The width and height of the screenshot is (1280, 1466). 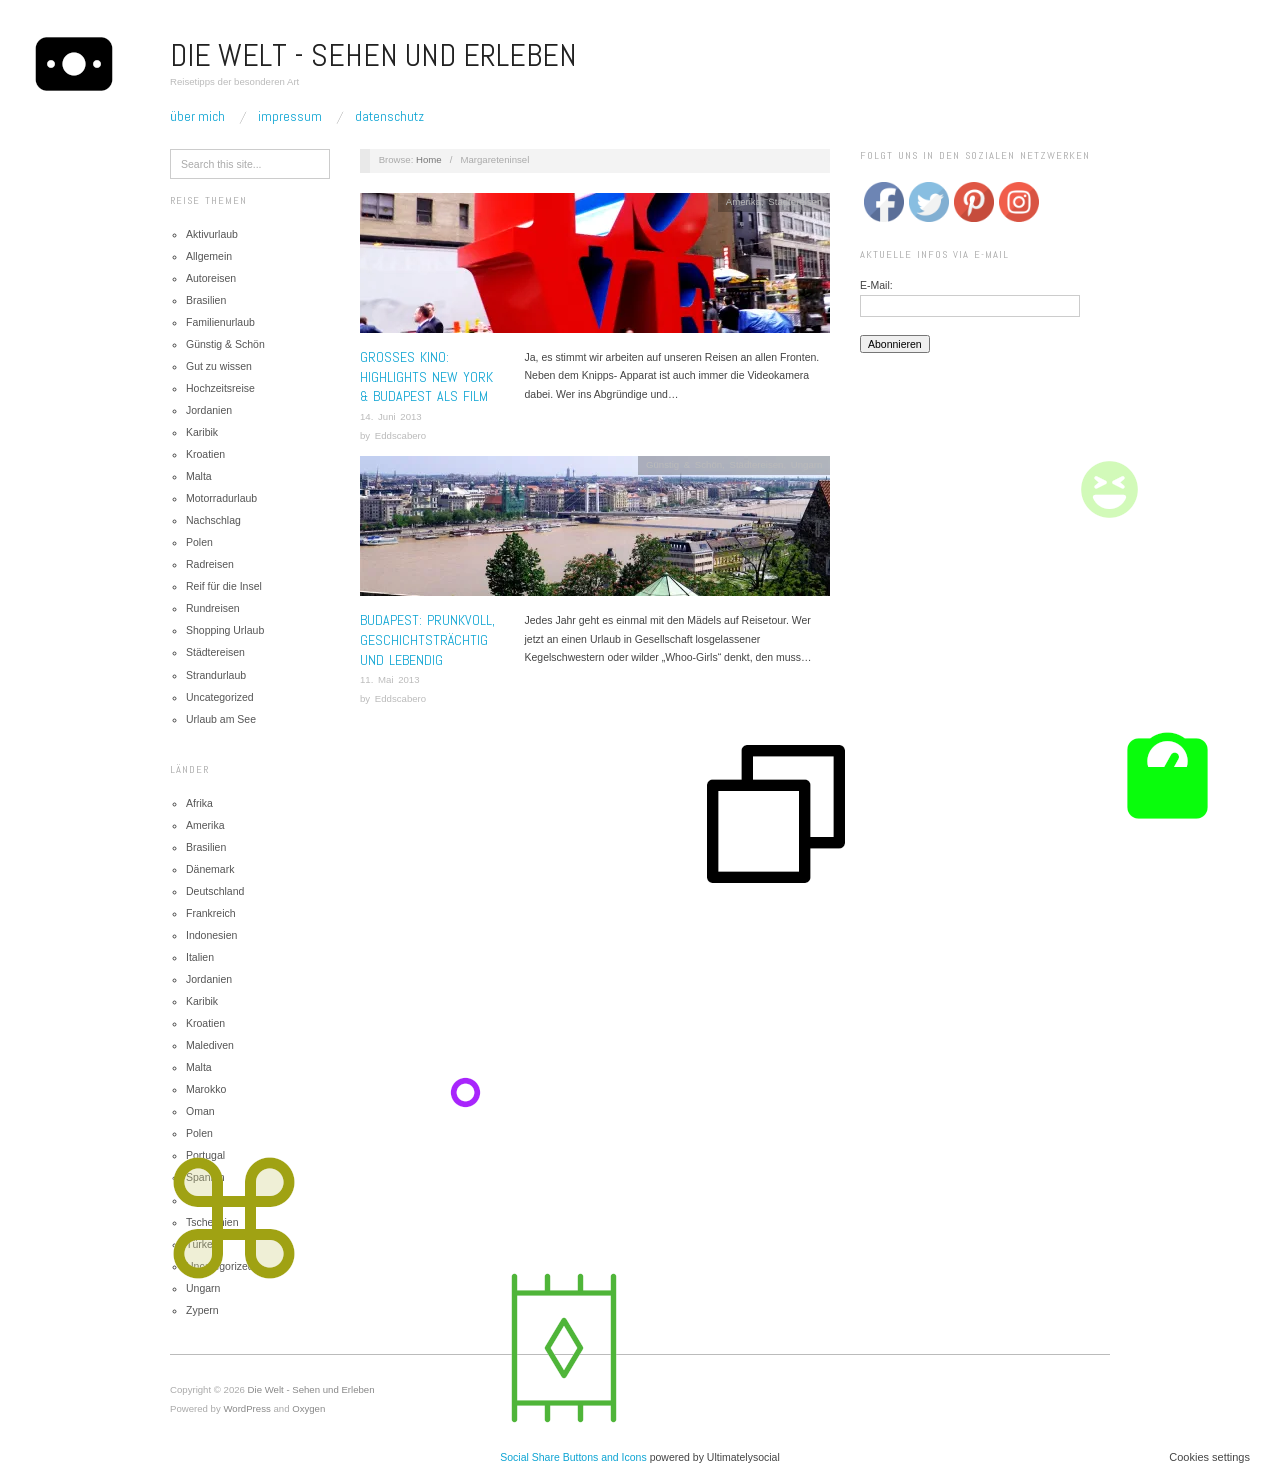 I want to click on view weight or mass measurement, so click(x=1167, y=778).